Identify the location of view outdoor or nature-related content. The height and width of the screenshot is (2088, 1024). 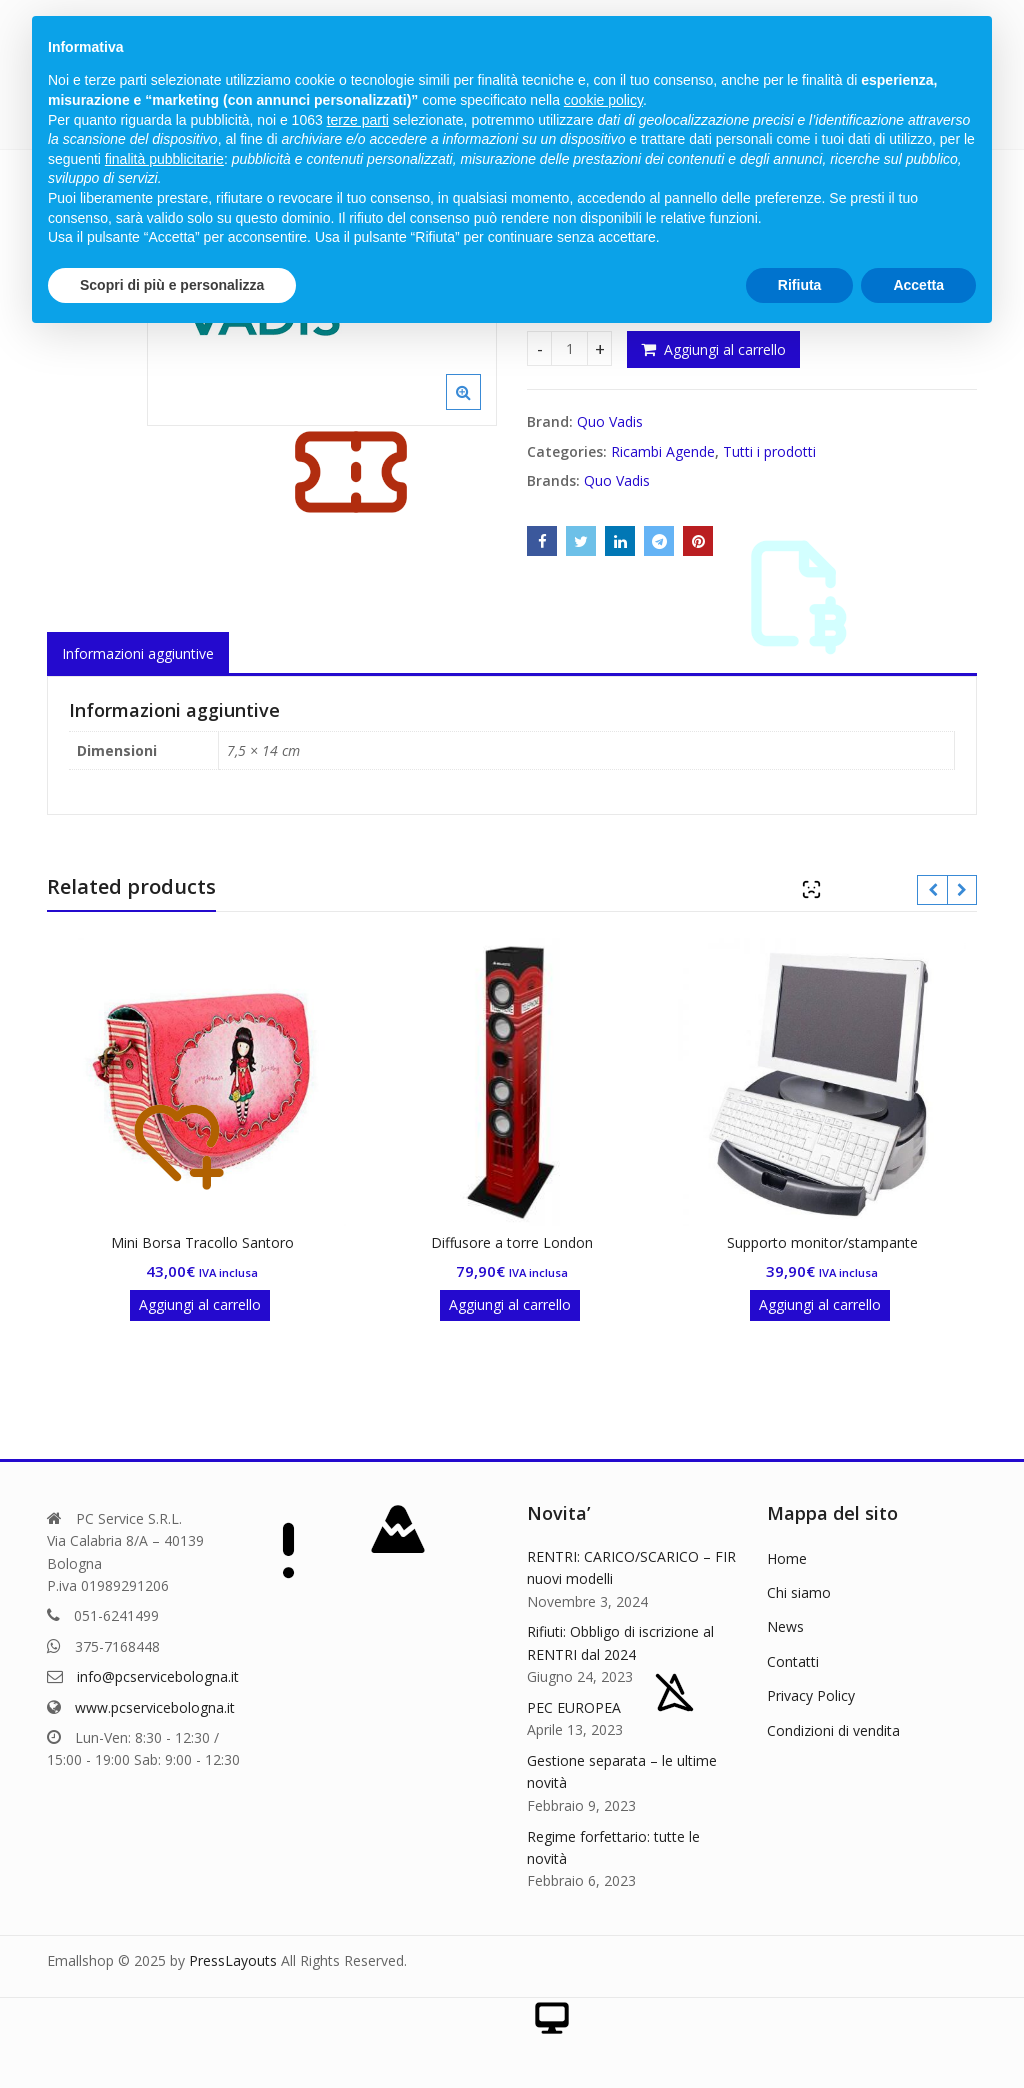
(398, 1529).